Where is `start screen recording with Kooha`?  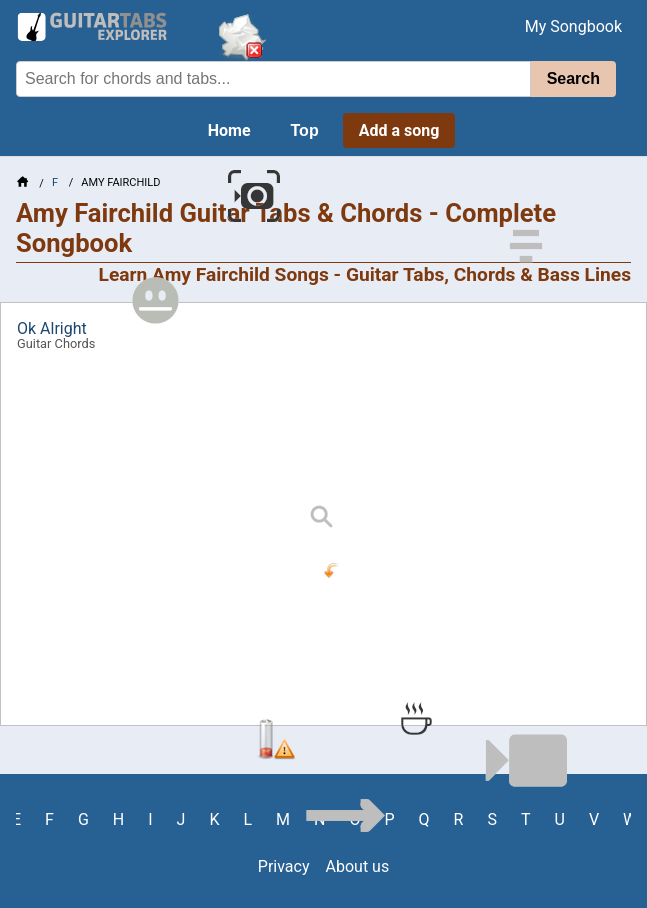
start screen recording with Kooha is located at coordinates (254, 196).